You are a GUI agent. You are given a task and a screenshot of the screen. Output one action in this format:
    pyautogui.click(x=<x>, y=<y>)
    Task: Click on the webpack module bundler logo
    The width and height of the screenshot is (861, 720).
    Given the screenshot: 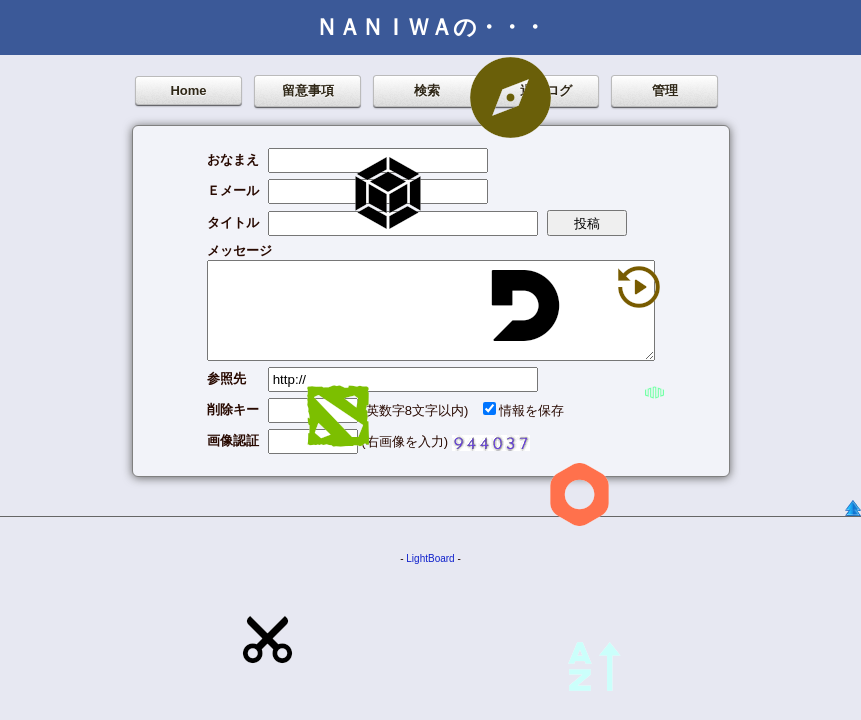 What is the action you would take?
    pyautogui.click(x=388, y=193)
    